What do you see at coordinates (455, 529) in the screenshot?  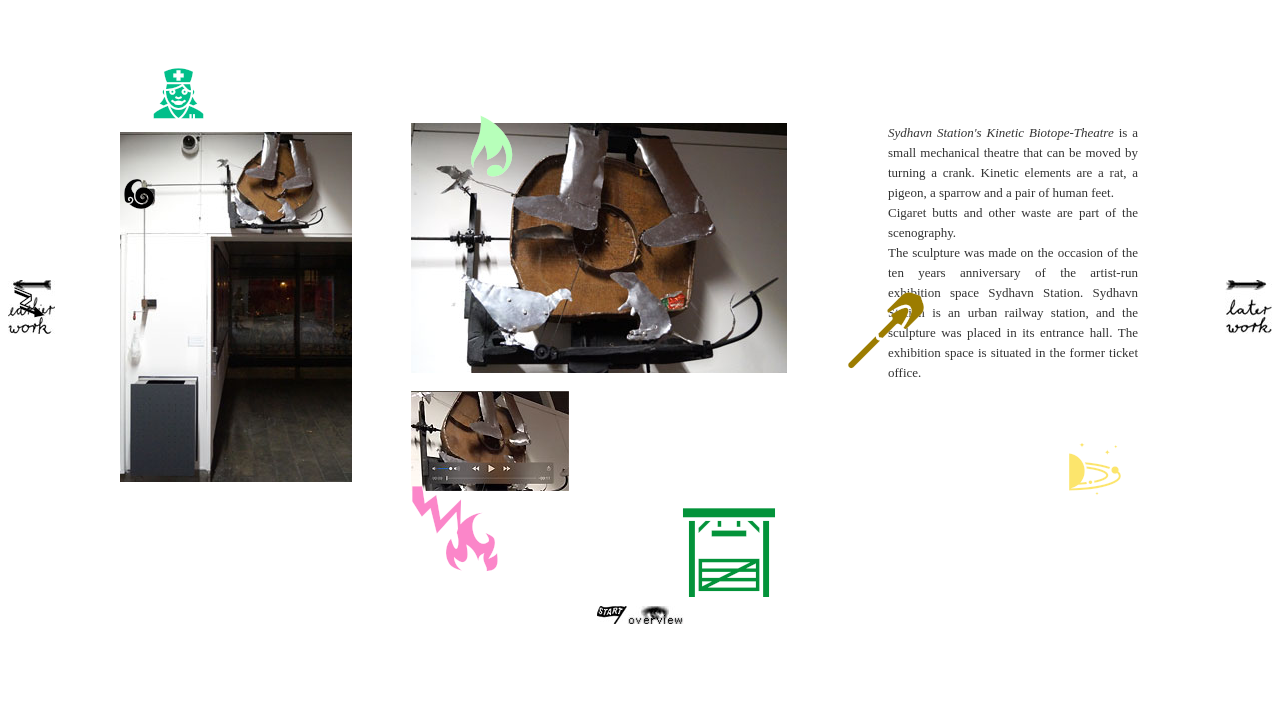 I see `activate lightning fire attack or spell` at bounding box center [455, 529].